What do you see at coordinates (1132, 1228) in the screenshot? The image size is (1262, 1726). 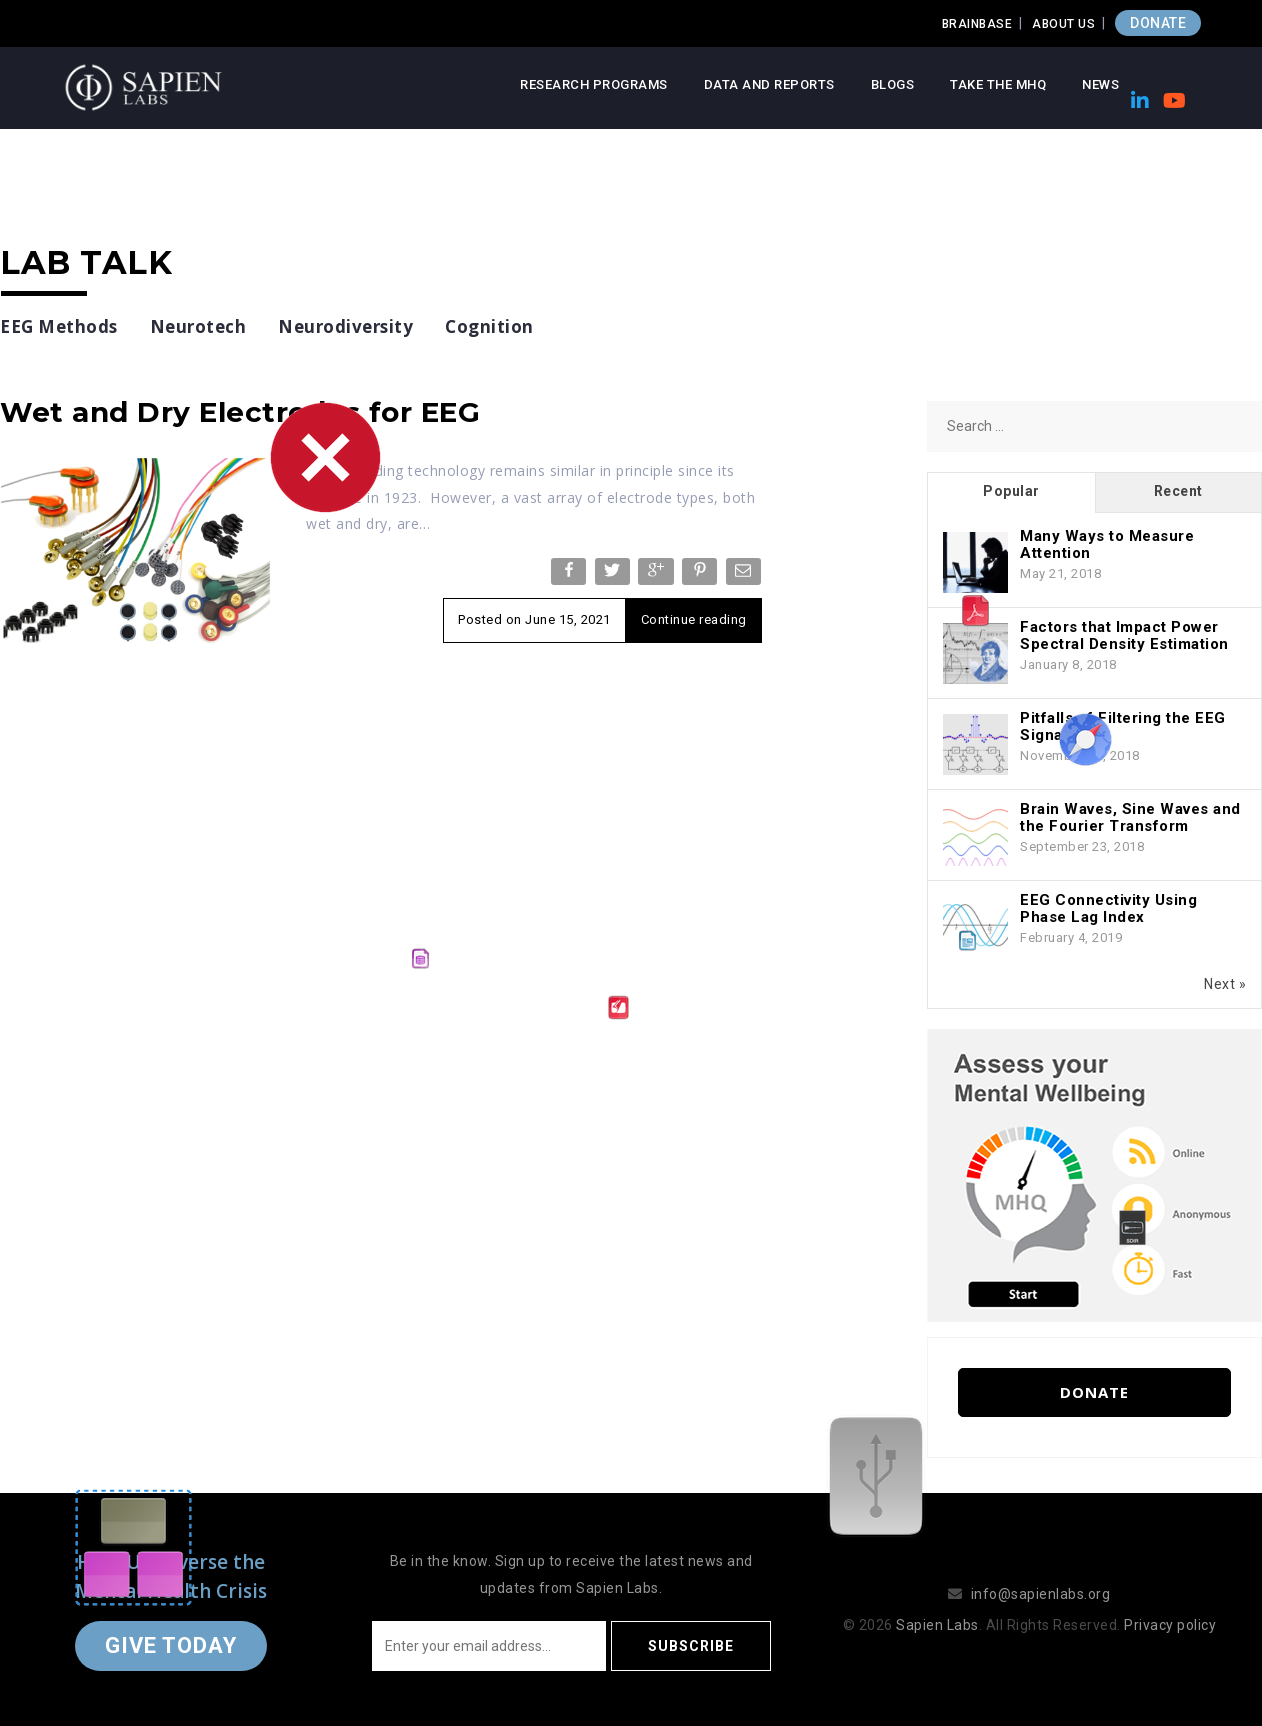 I see `apply impulse response reverb effect in GarageBand` at bounding box center [1132, 1228].